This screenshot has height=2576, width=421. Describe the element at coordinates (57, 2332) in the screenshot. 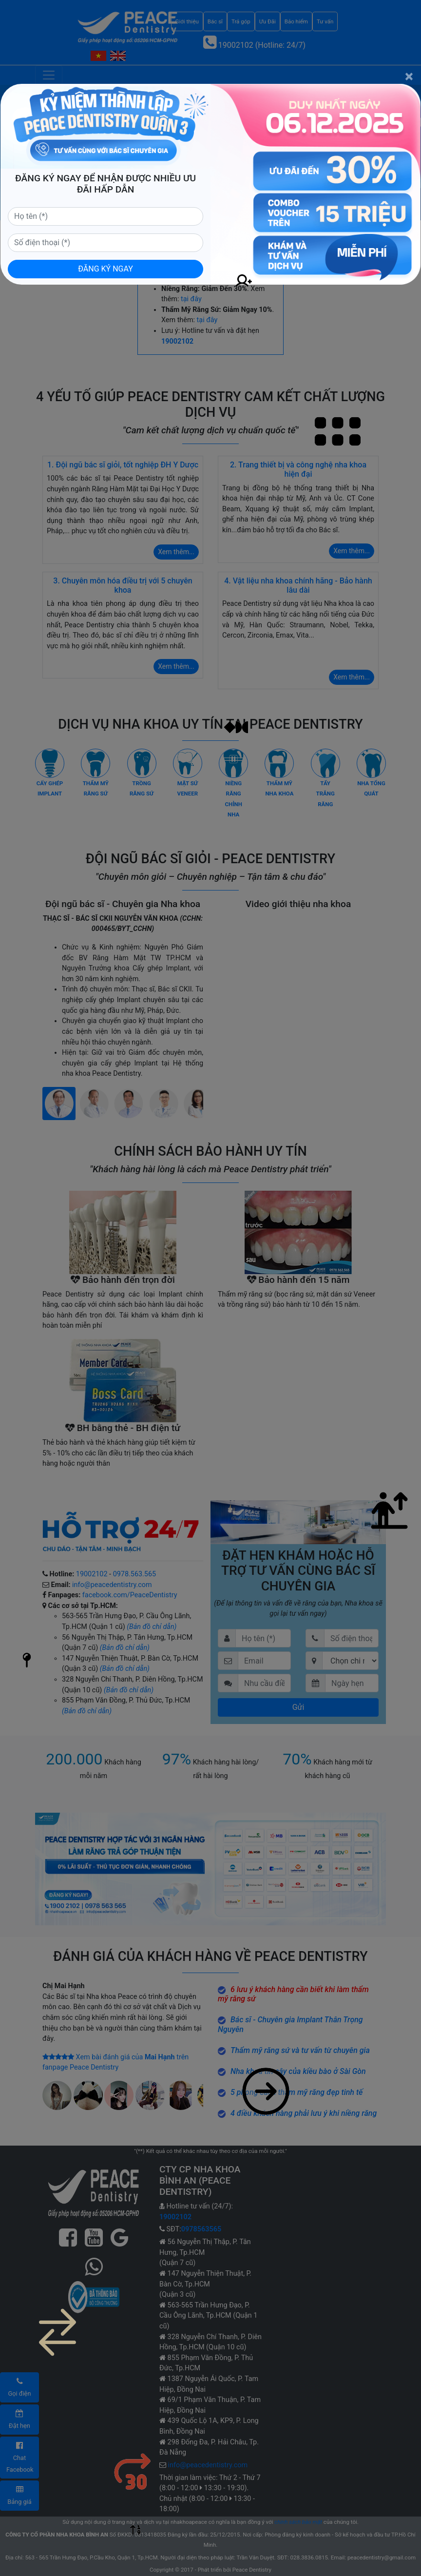

I see `swap or exchange items` at that location.